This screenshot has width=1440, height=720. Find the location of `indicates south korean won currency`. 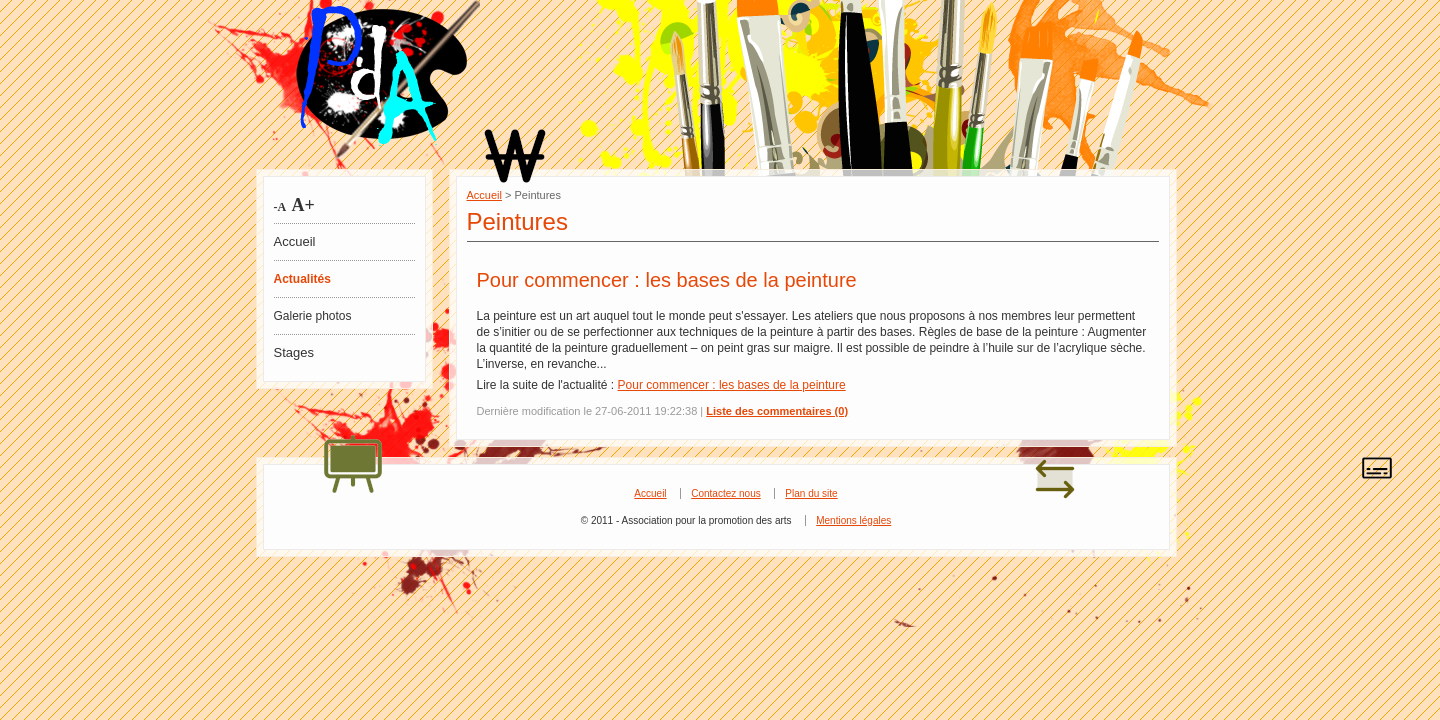

indicates south korean won currency is located at coordinates (515, 156).